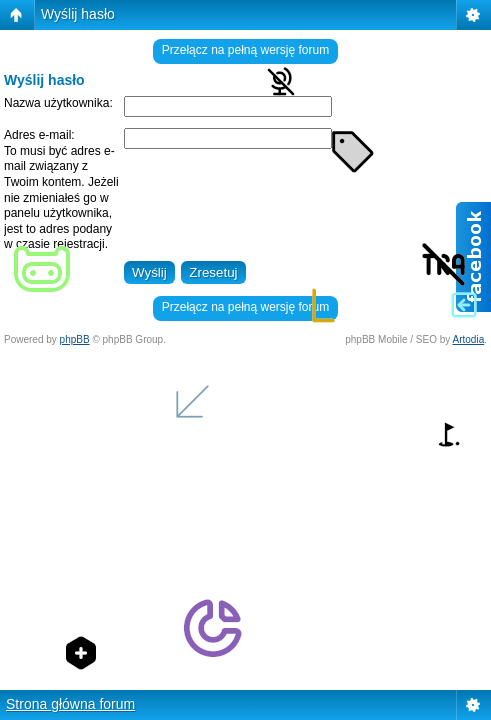  I want to click on view analytics or statistics breakdown, so click(213, 628).